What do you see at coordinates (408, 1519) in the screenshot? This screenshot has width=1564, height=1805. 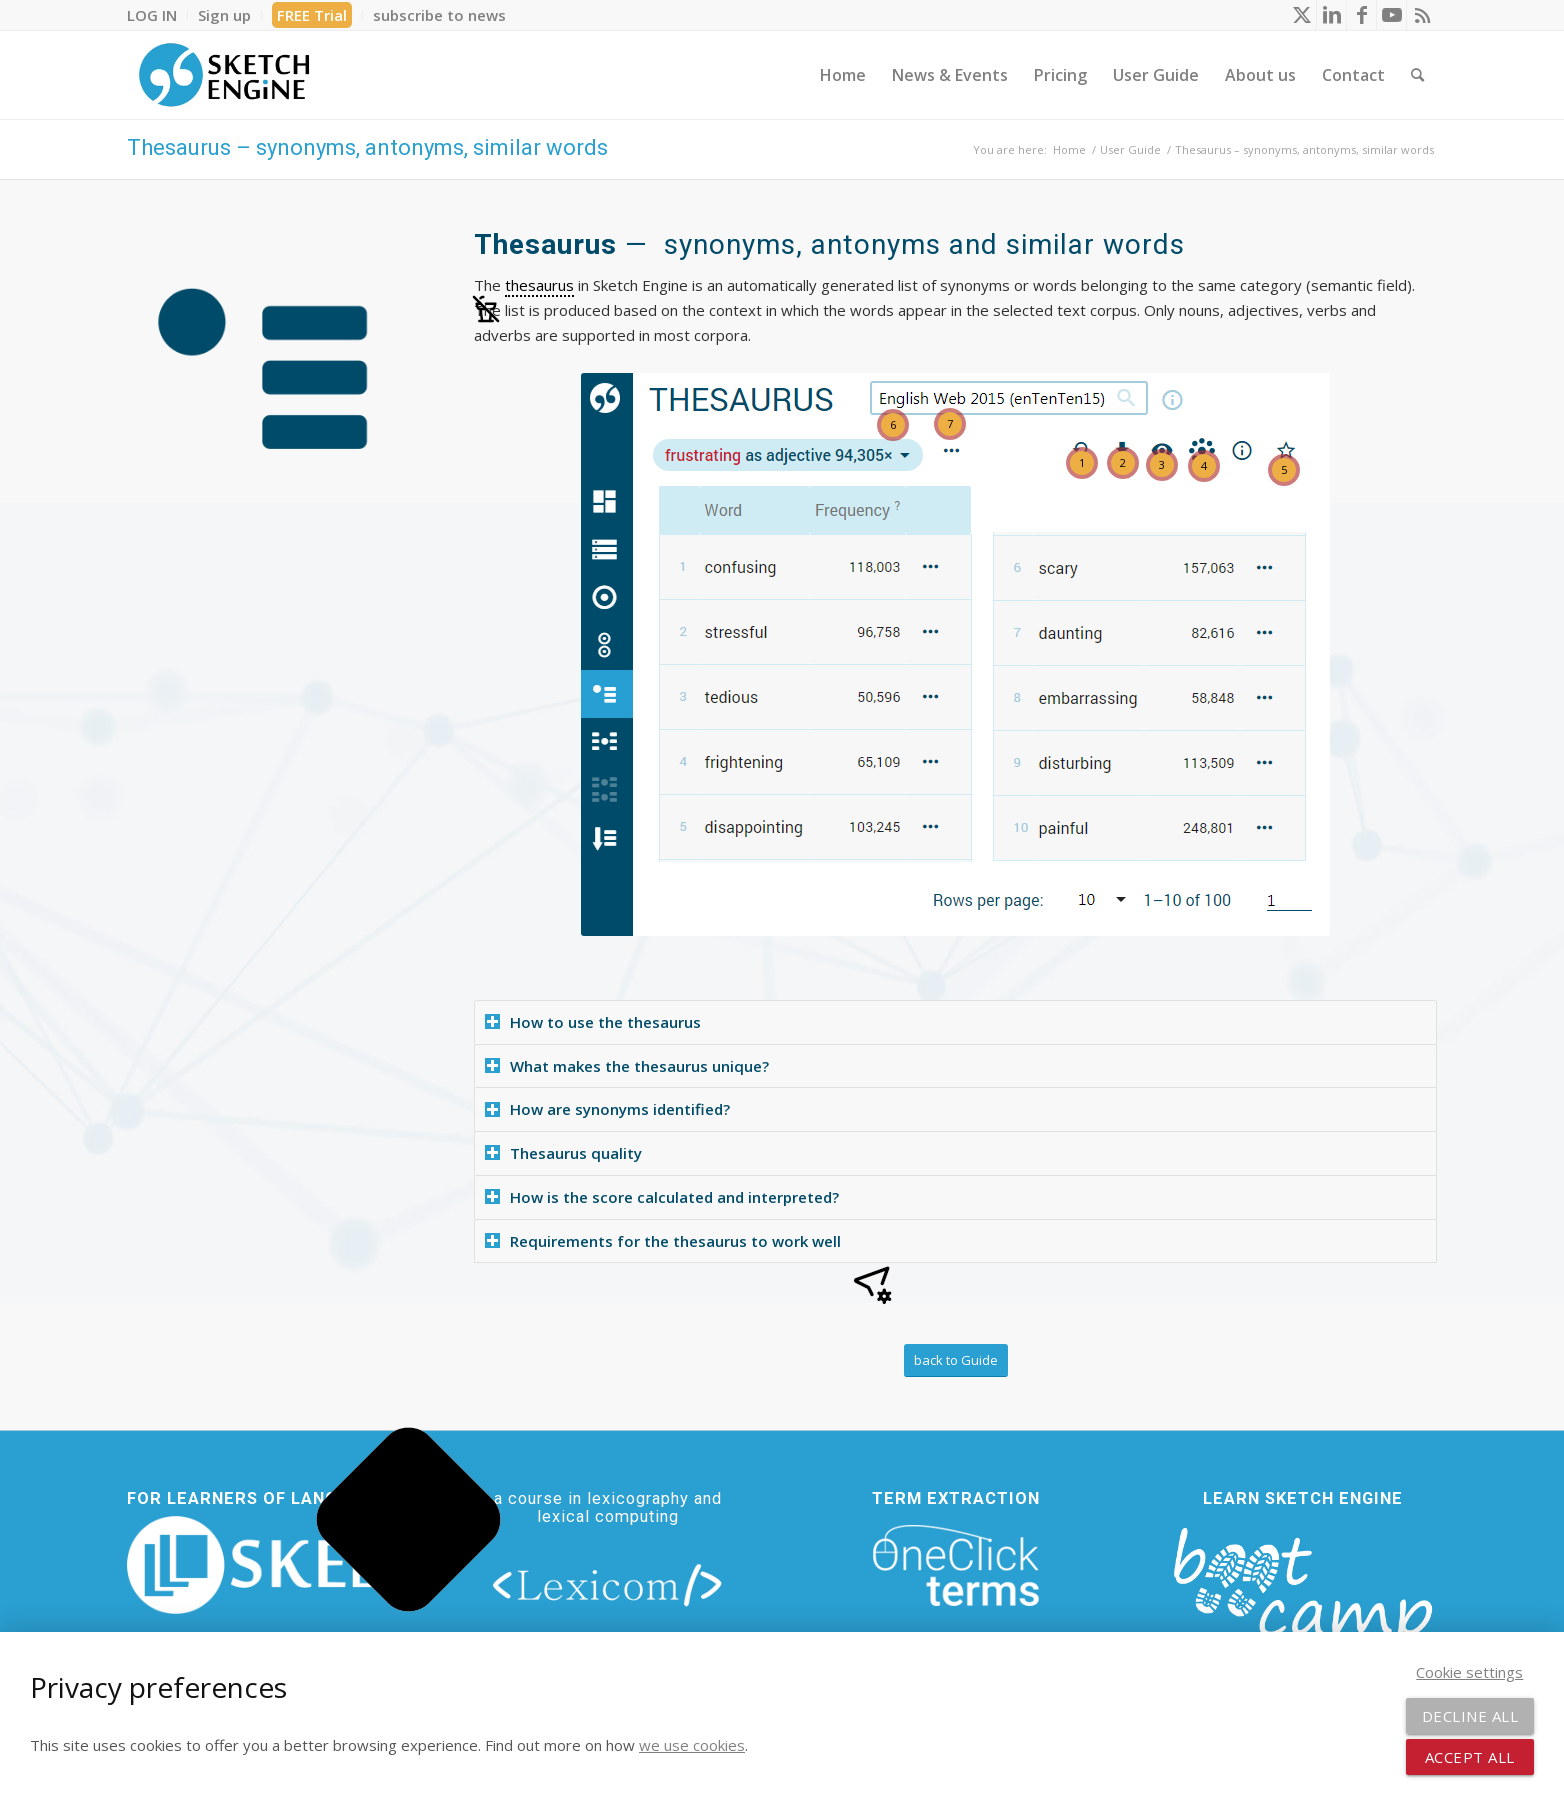 I see `indicates a diamond or rotated square marker` at bounding box center [408, 1519].